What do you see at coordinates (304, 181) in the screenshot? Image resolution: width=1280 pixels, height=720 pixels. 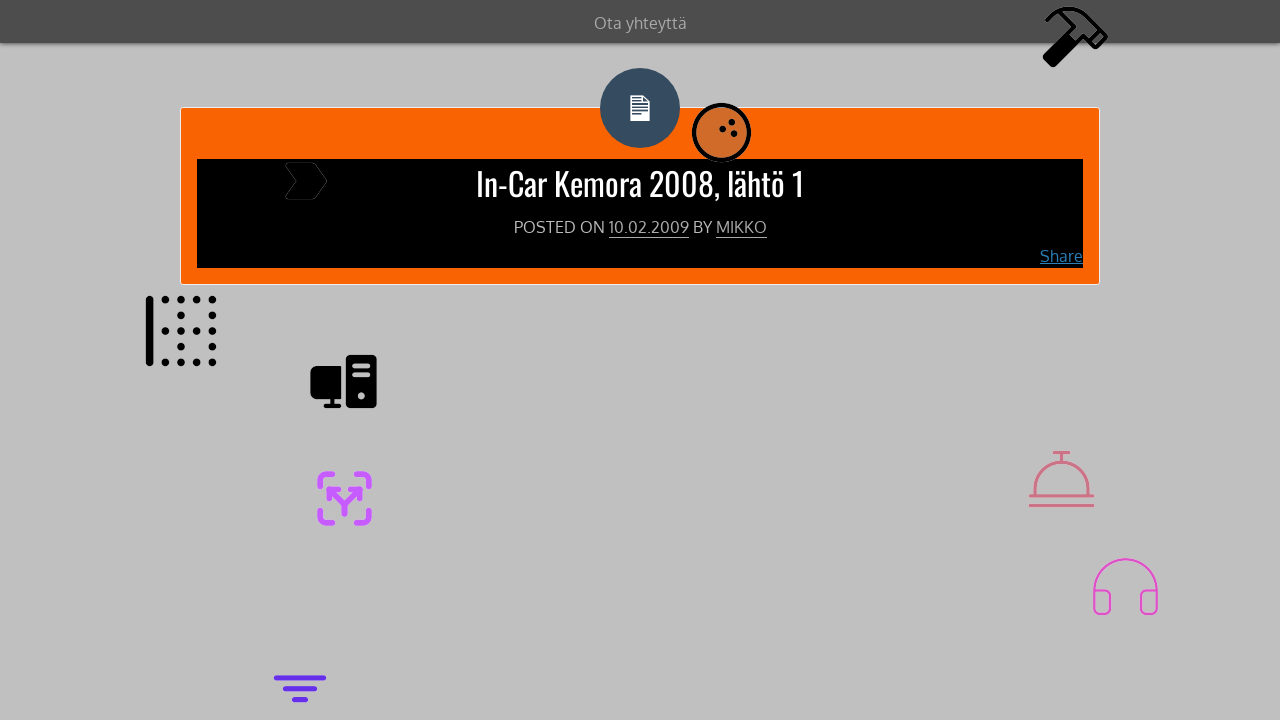 I see `mark a message or item as important` at bounding box center [304, 181].